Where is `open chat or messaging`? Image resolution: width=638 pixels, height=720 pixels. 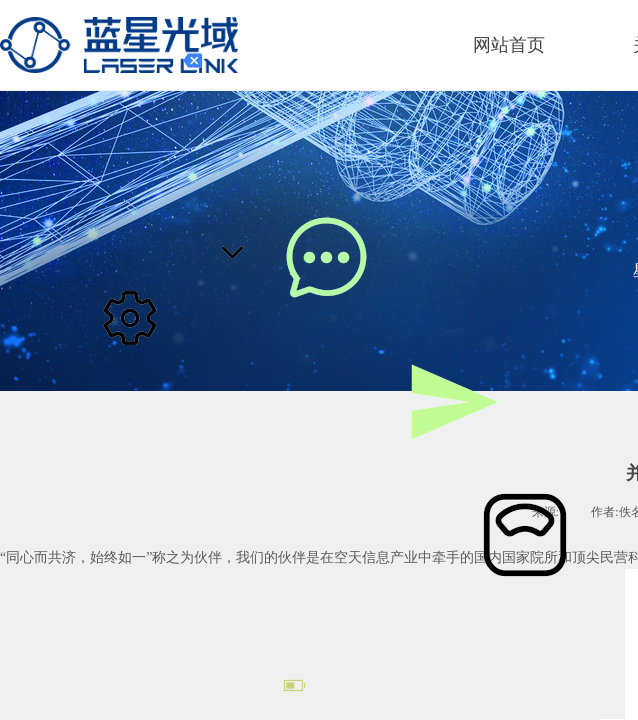
open chat or messaging is located at coordinates (326, 257).